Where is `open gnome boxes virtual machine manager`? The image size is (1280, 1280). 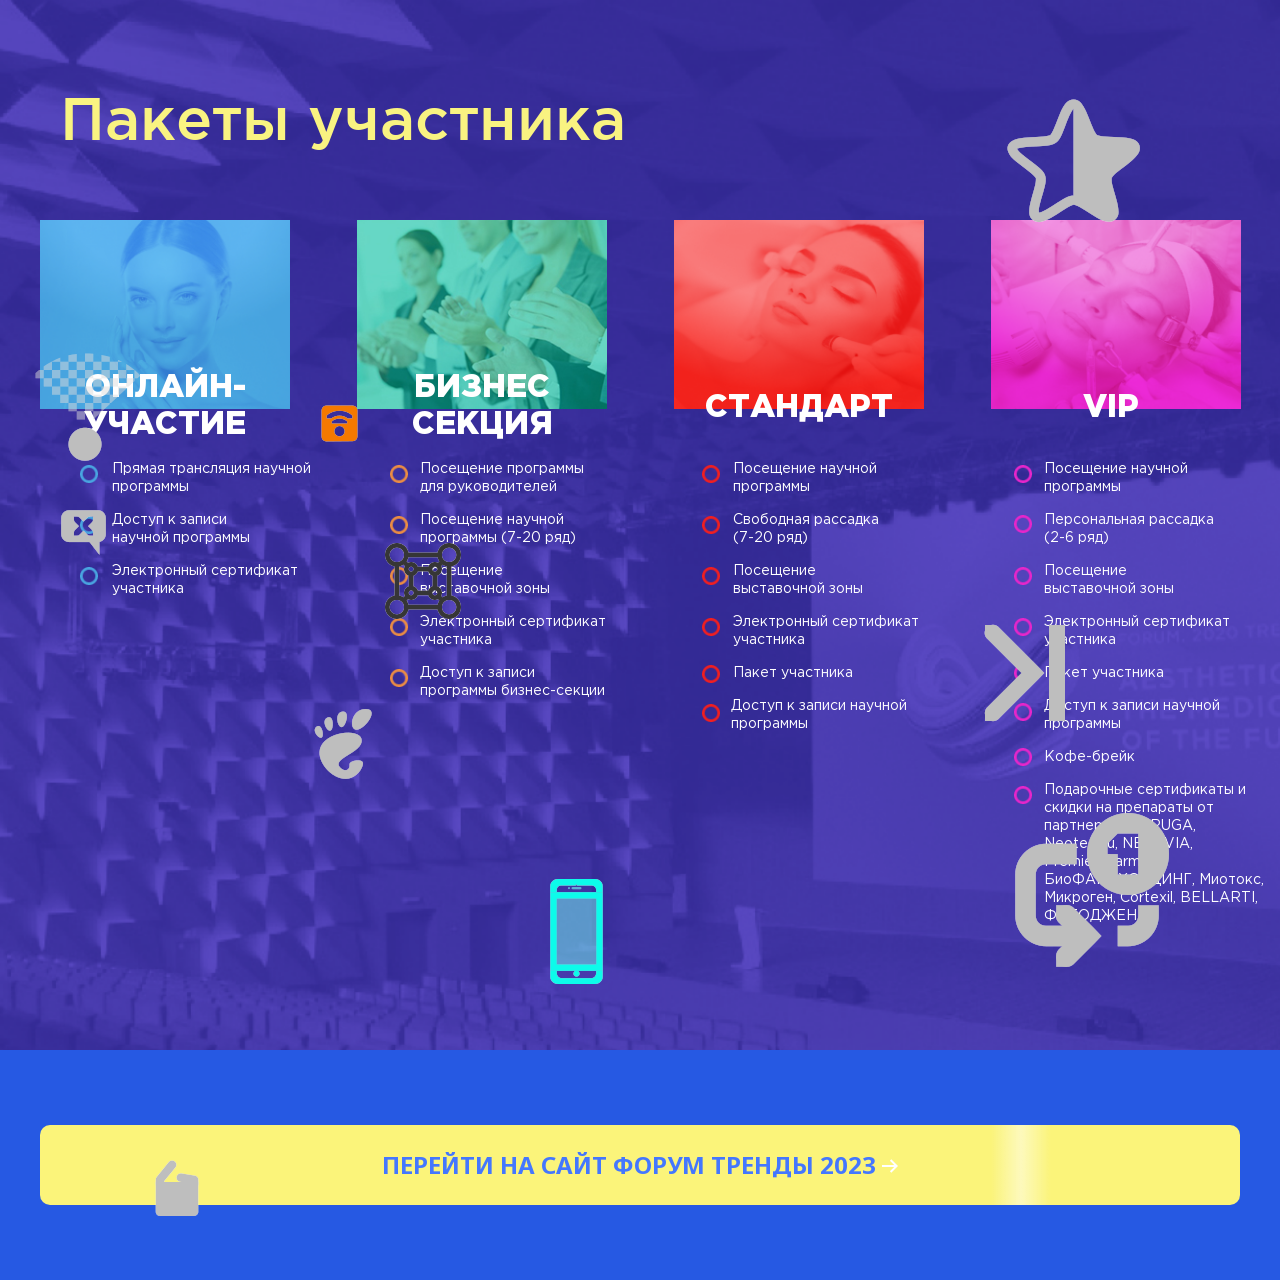 open gnome boxes virtual machine manager is located at coordinates (423, 581).